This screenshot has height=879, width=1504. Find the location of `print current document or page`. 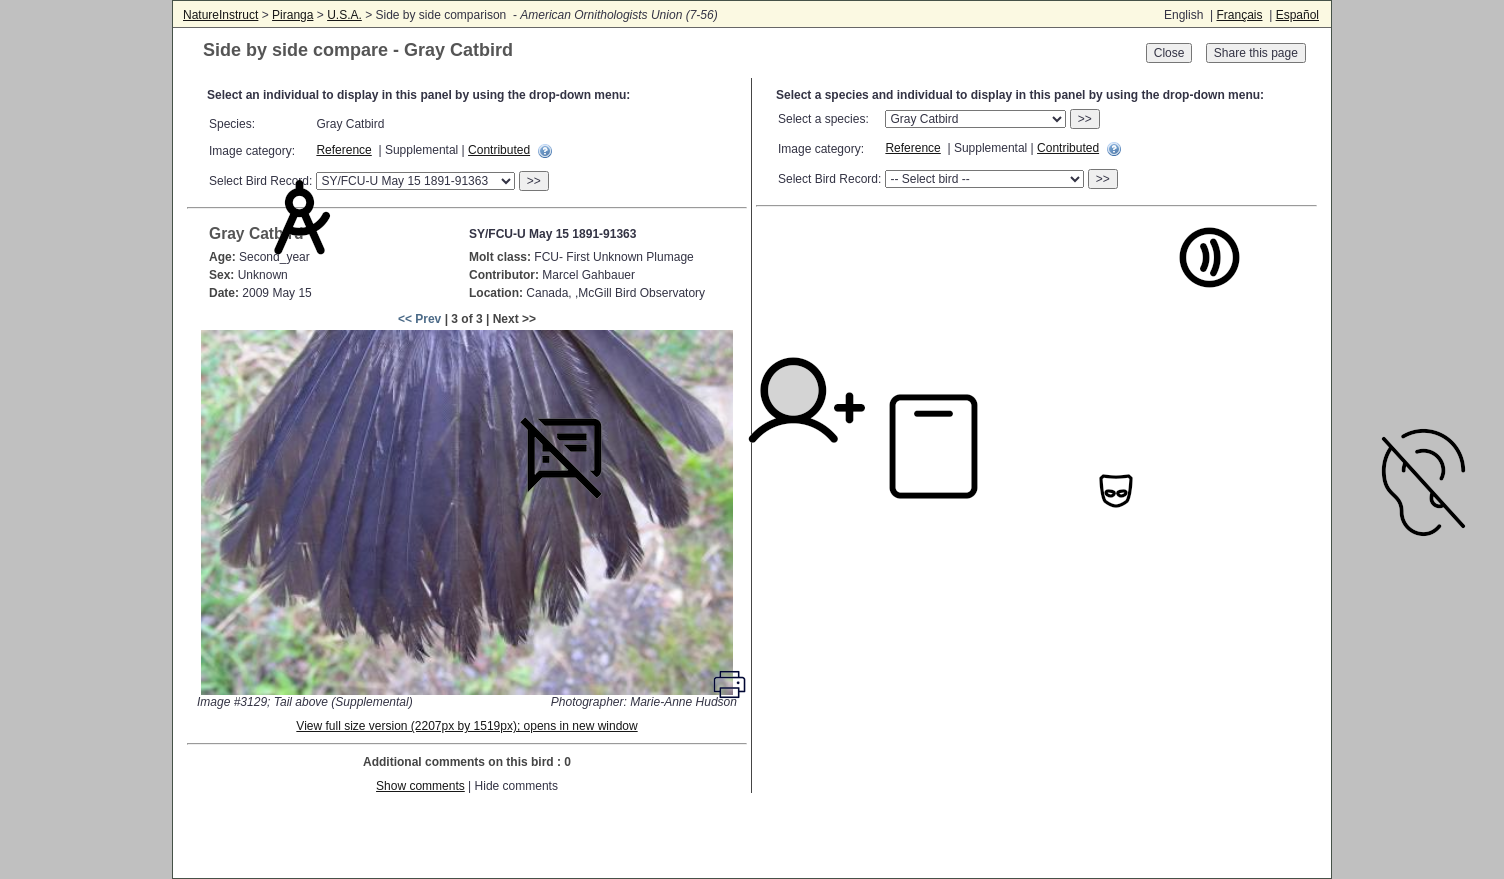

print current document or page is located at coordinates (729, 684).